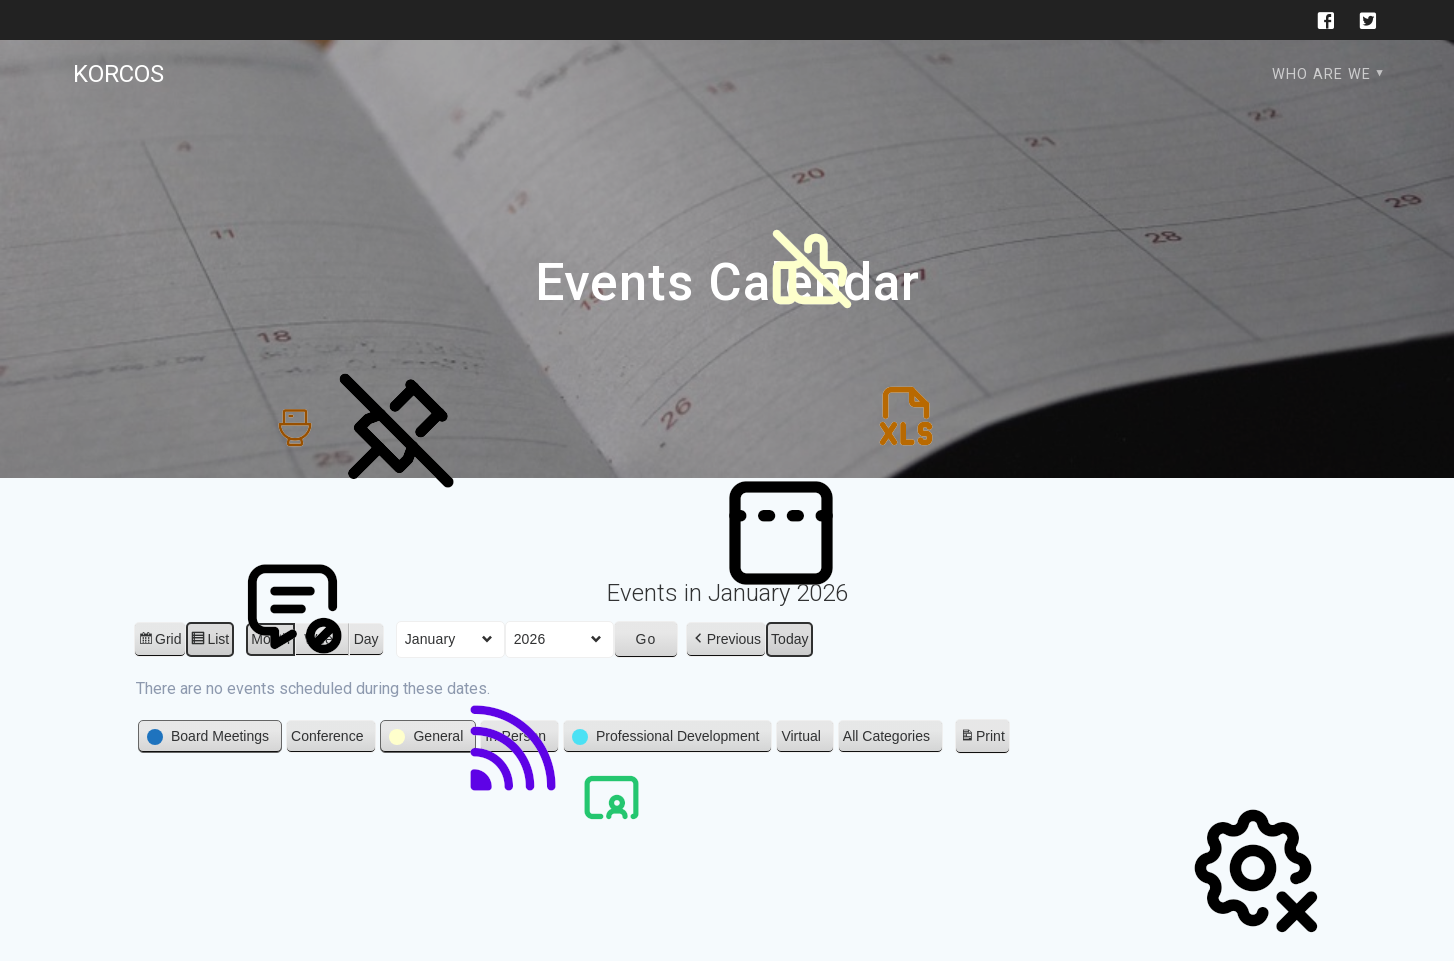  I want to click on access teaching or presentation tools, so click(611, 797).